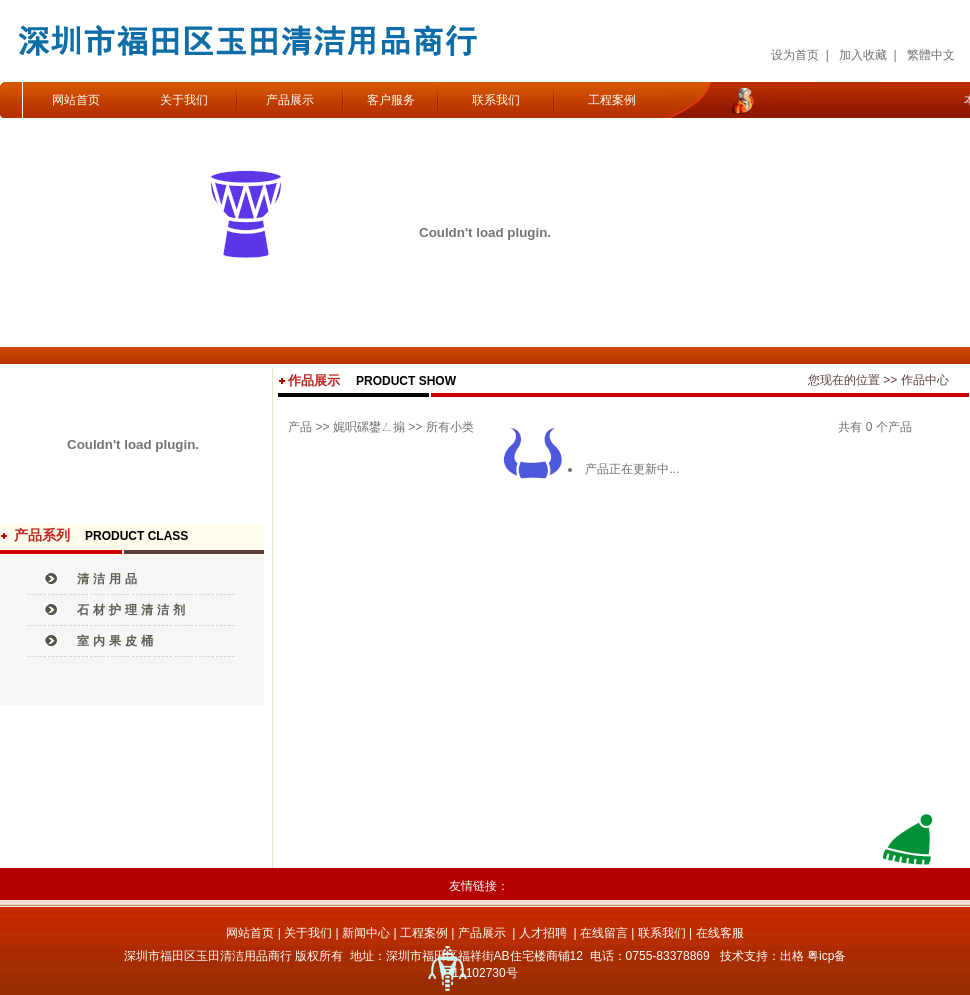 The image size is (970, 995). I want to click on access viking or warrior-themed game content, so click(533, 455).